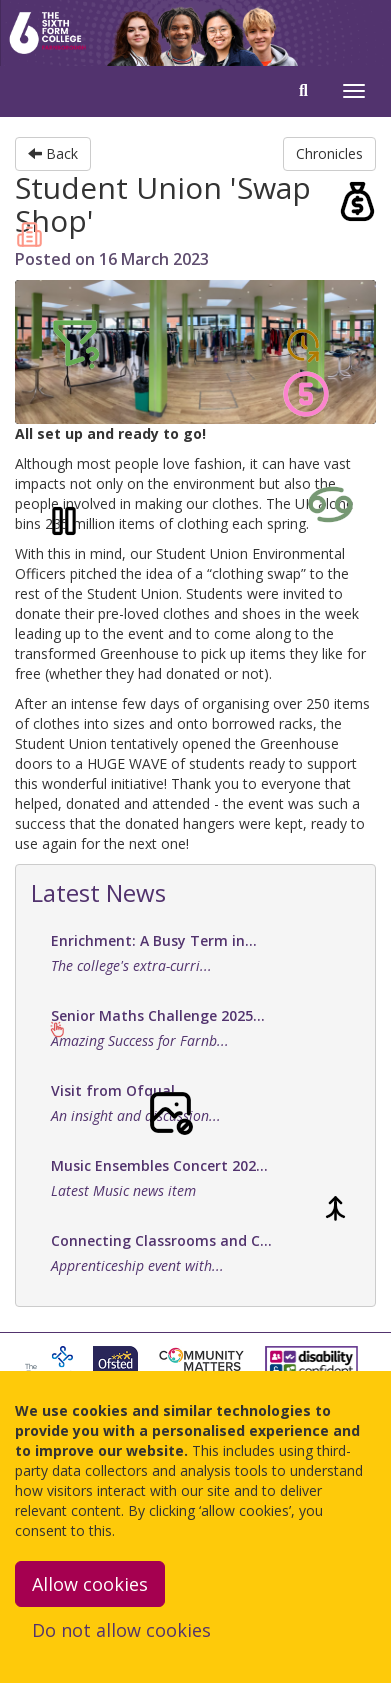  Describe the element at coordinates (330, 504) in the screenshot. I see `indicates cancer zodiac sign` at that location.